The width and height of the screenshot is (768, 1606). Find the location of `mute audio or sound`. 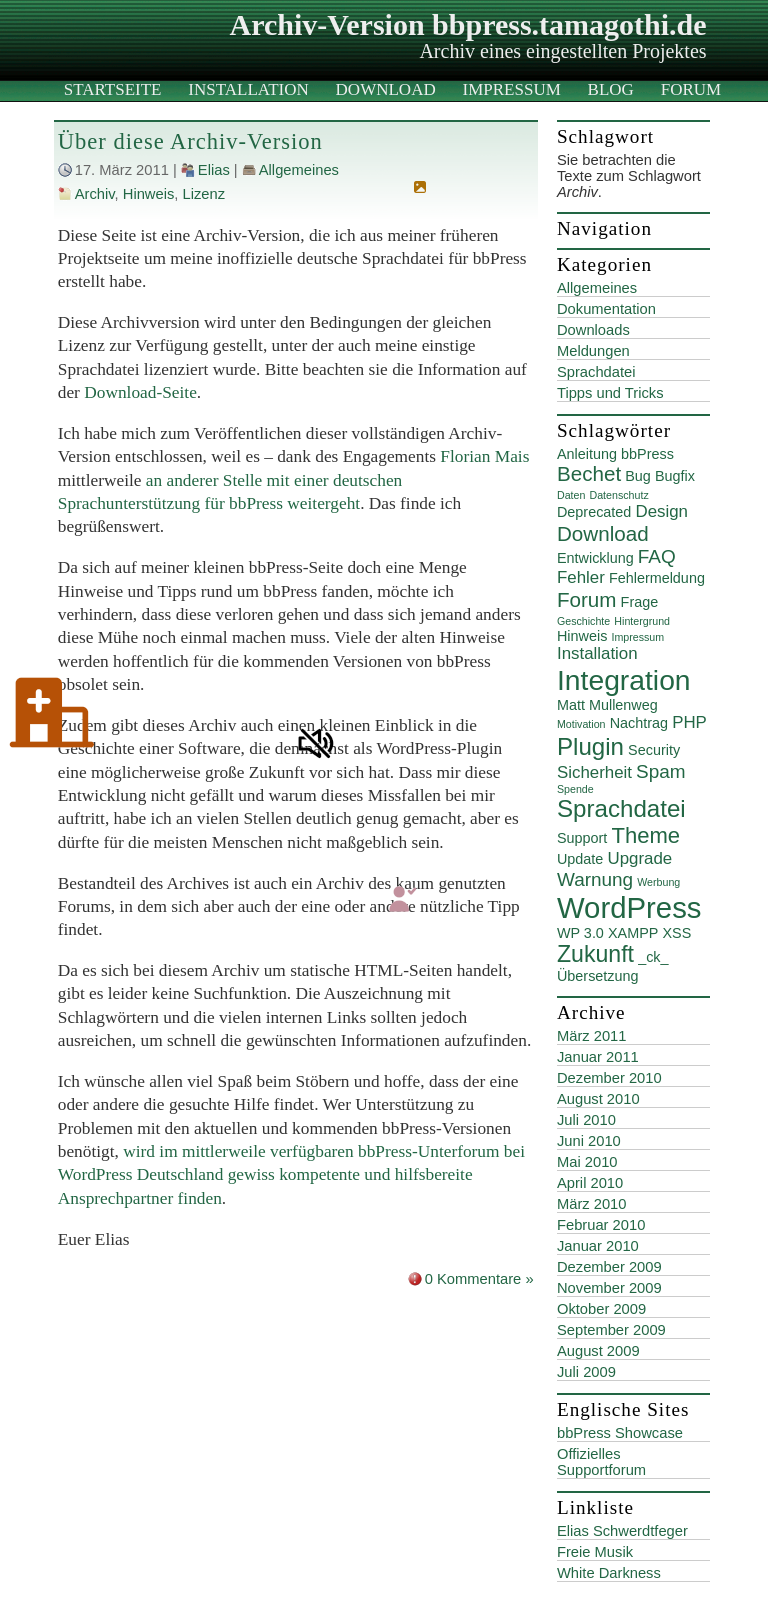

mute audio or sound is located at coordinates (315, 743).